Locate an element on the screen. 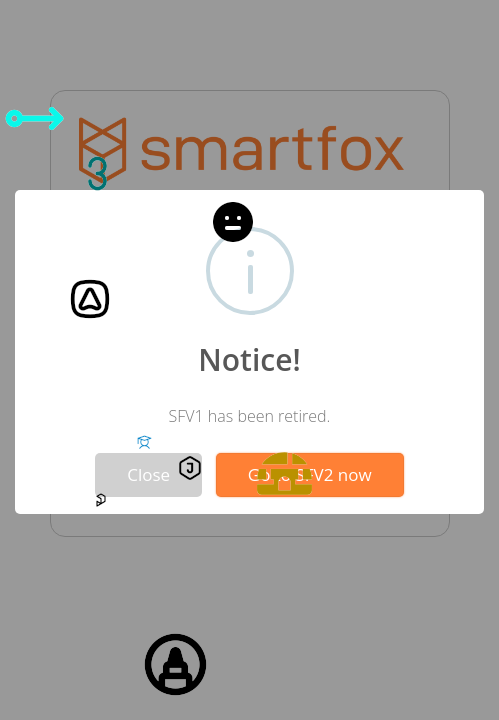  view student profile is located at coordinates (144, 442).